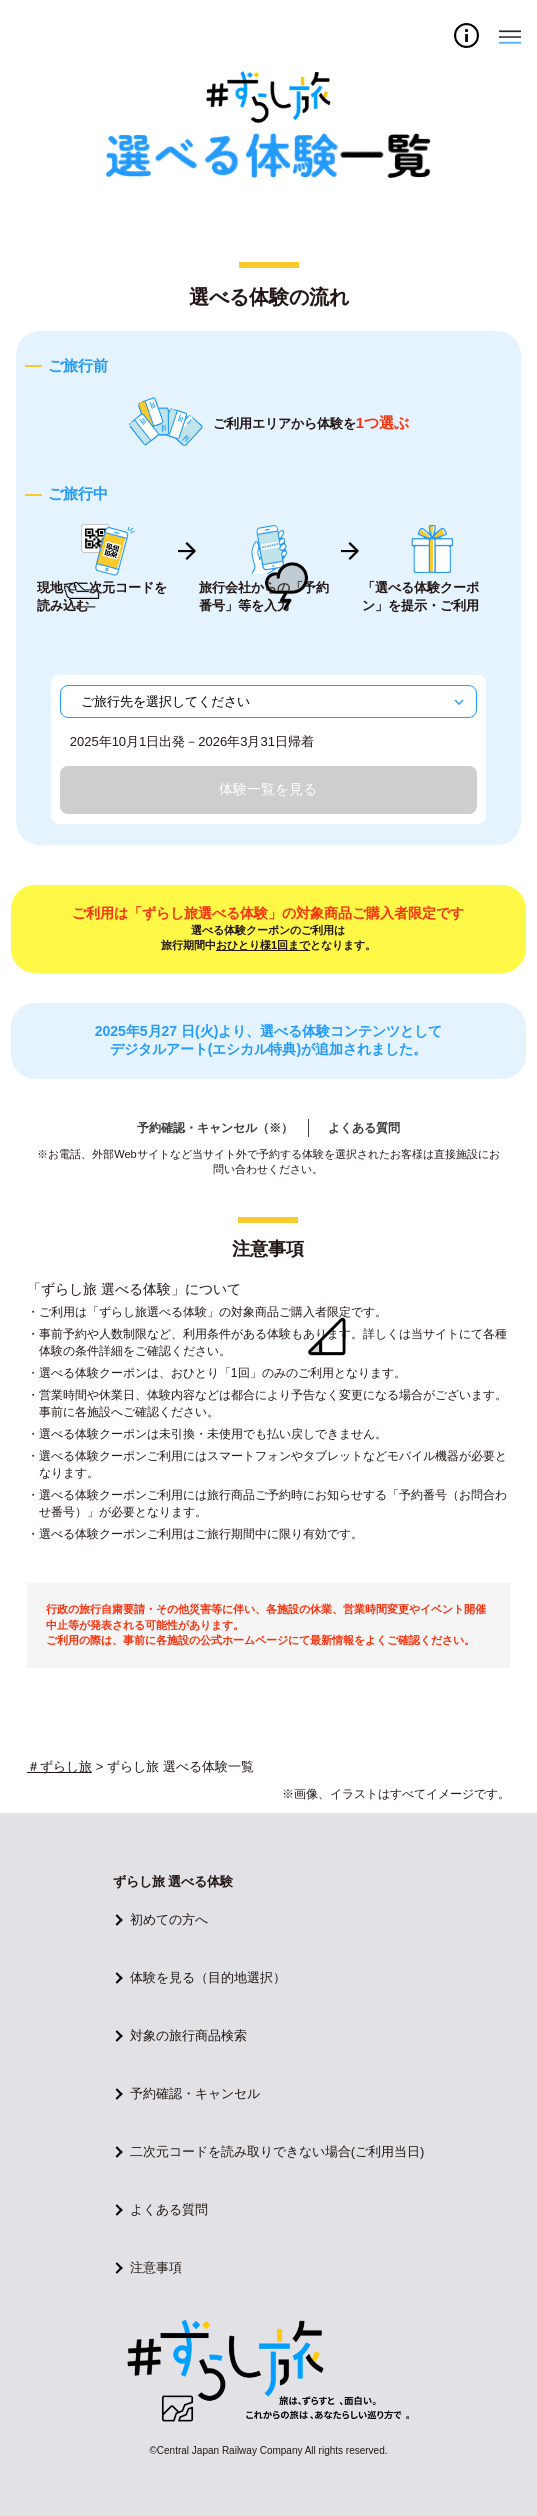 Image resolution: width=537 pixels, height=2516 pixels. Describe the element at coordinates (177, 2408) in the screenshot. I see `indicates a broken or corrupted image file` at that location.